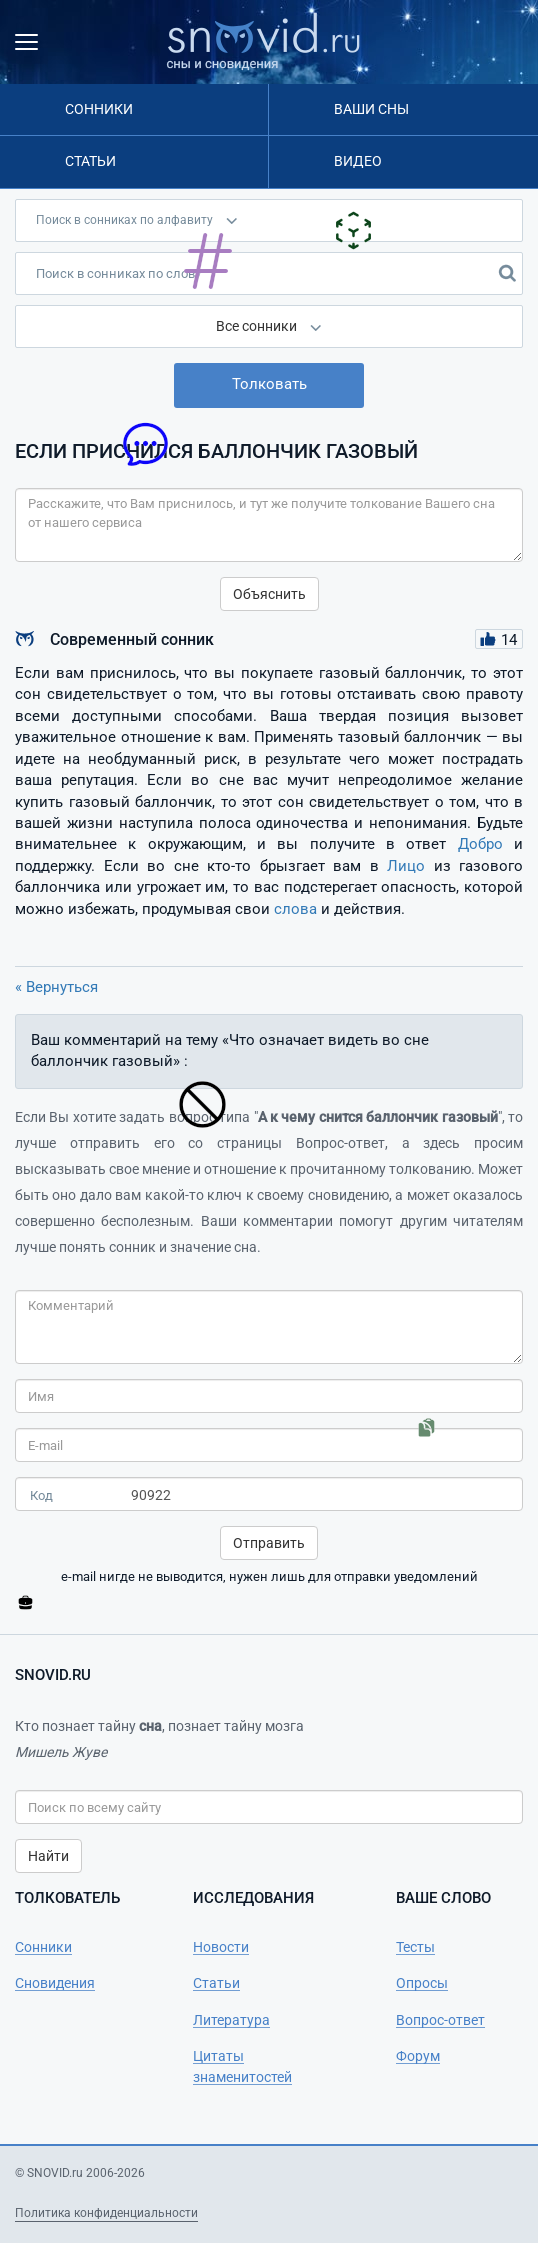  What do you see at coordinates (25, 1602) in the screenshot?
I see `access work or business documents` at bounding box center [25, 1602].